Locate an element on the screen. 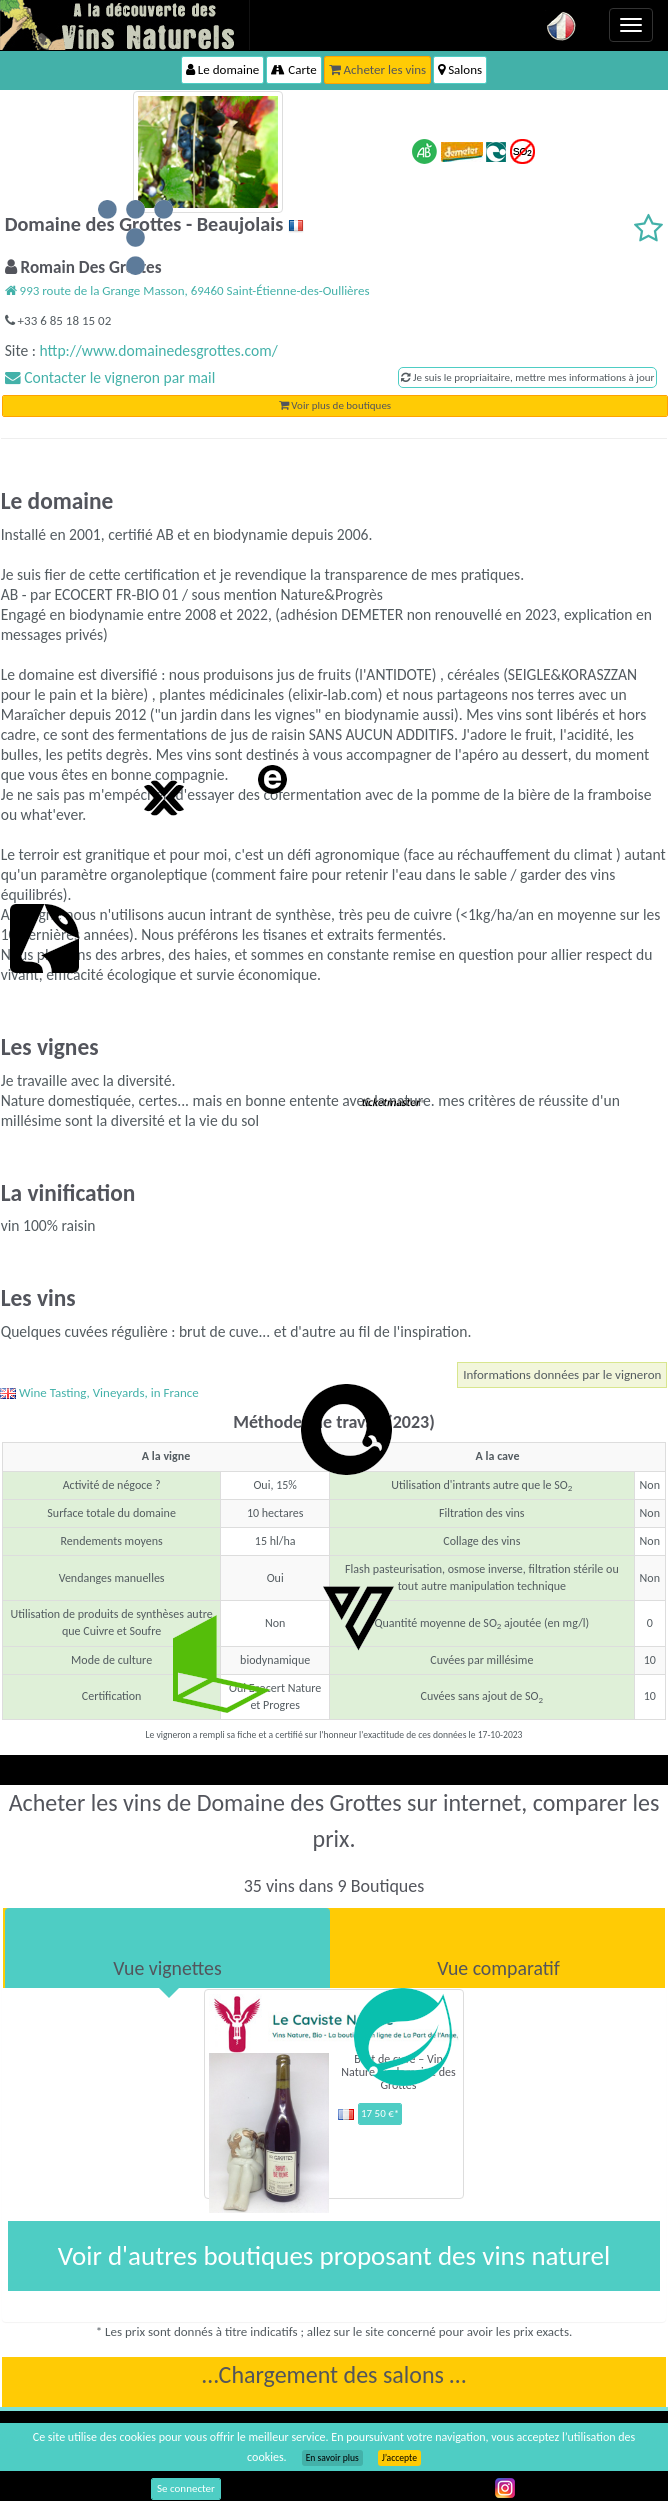 Image resolution: width=668 pixels, height=2501 pixels. link to sessionize speaker profile is located at coordinates (44, 938).